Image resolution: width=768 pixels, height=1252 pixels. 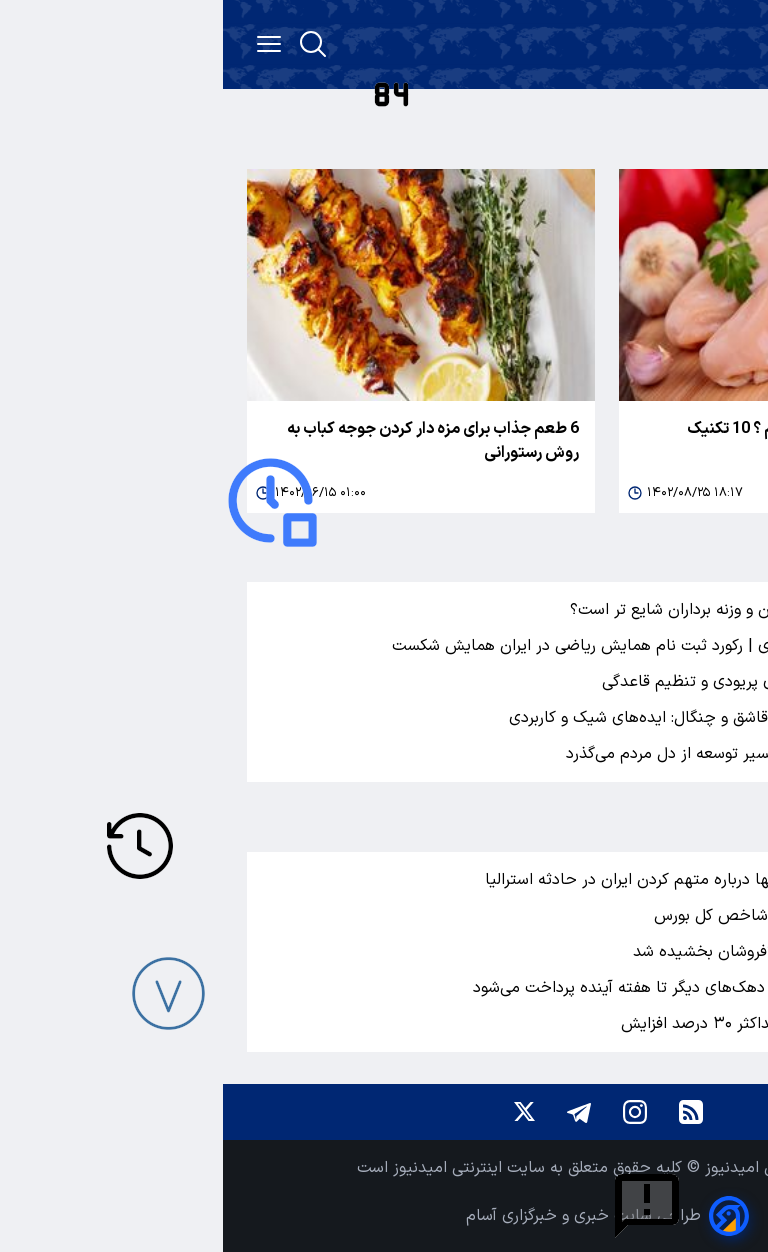 What do you see at coordinates (647, 1206) in the screenshot?
I see `view important announcements or alerts` at bounding box center [647, 1206].